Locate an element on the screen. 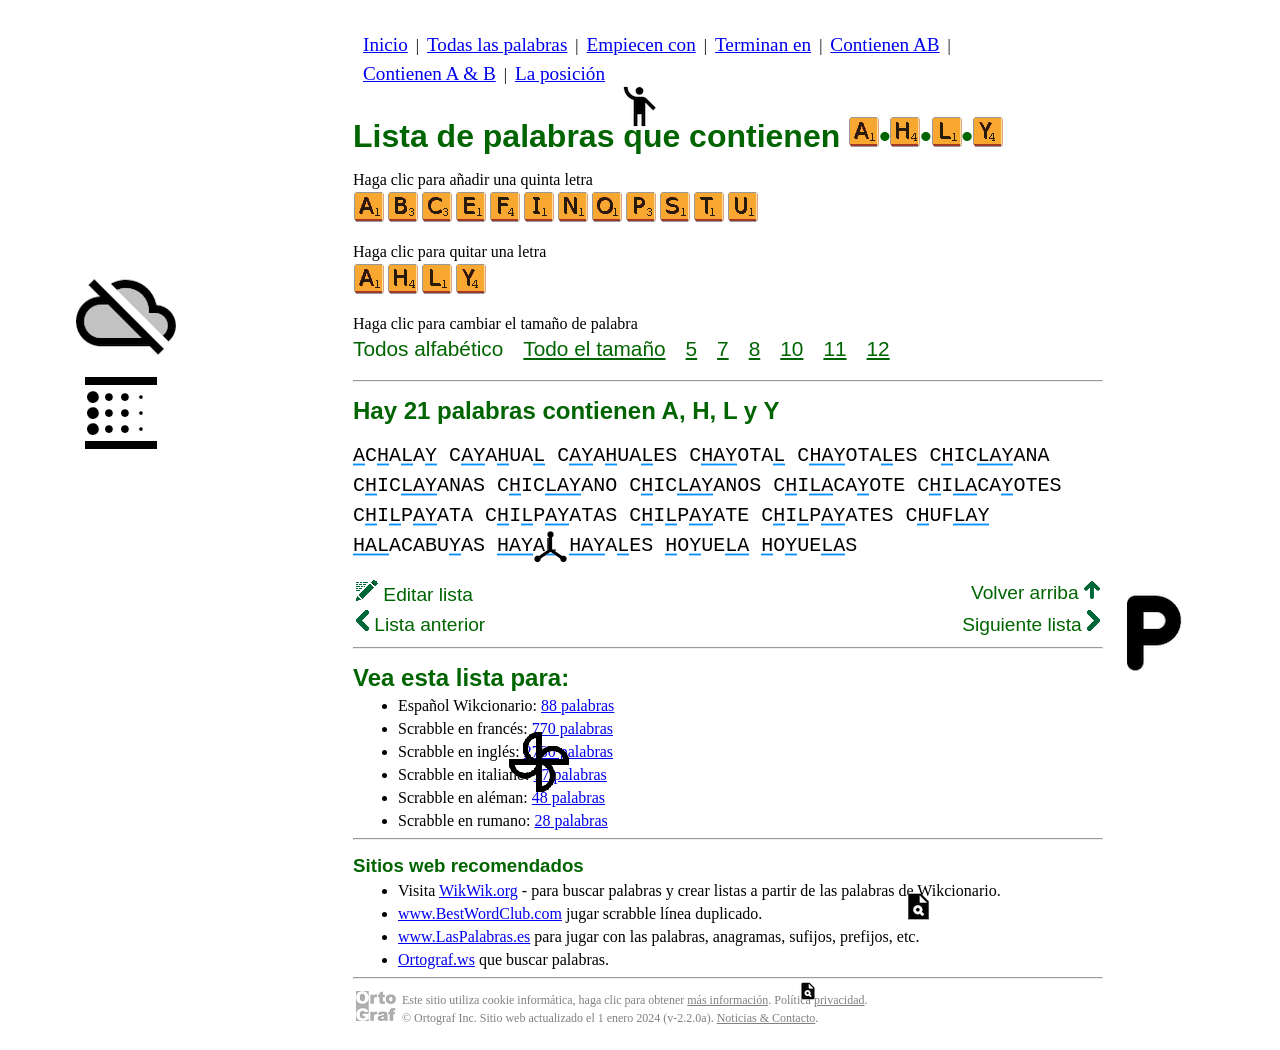 The width and height of the screenshot is (1280, 1050). access people or contacts is located at coordinates (639, 106).